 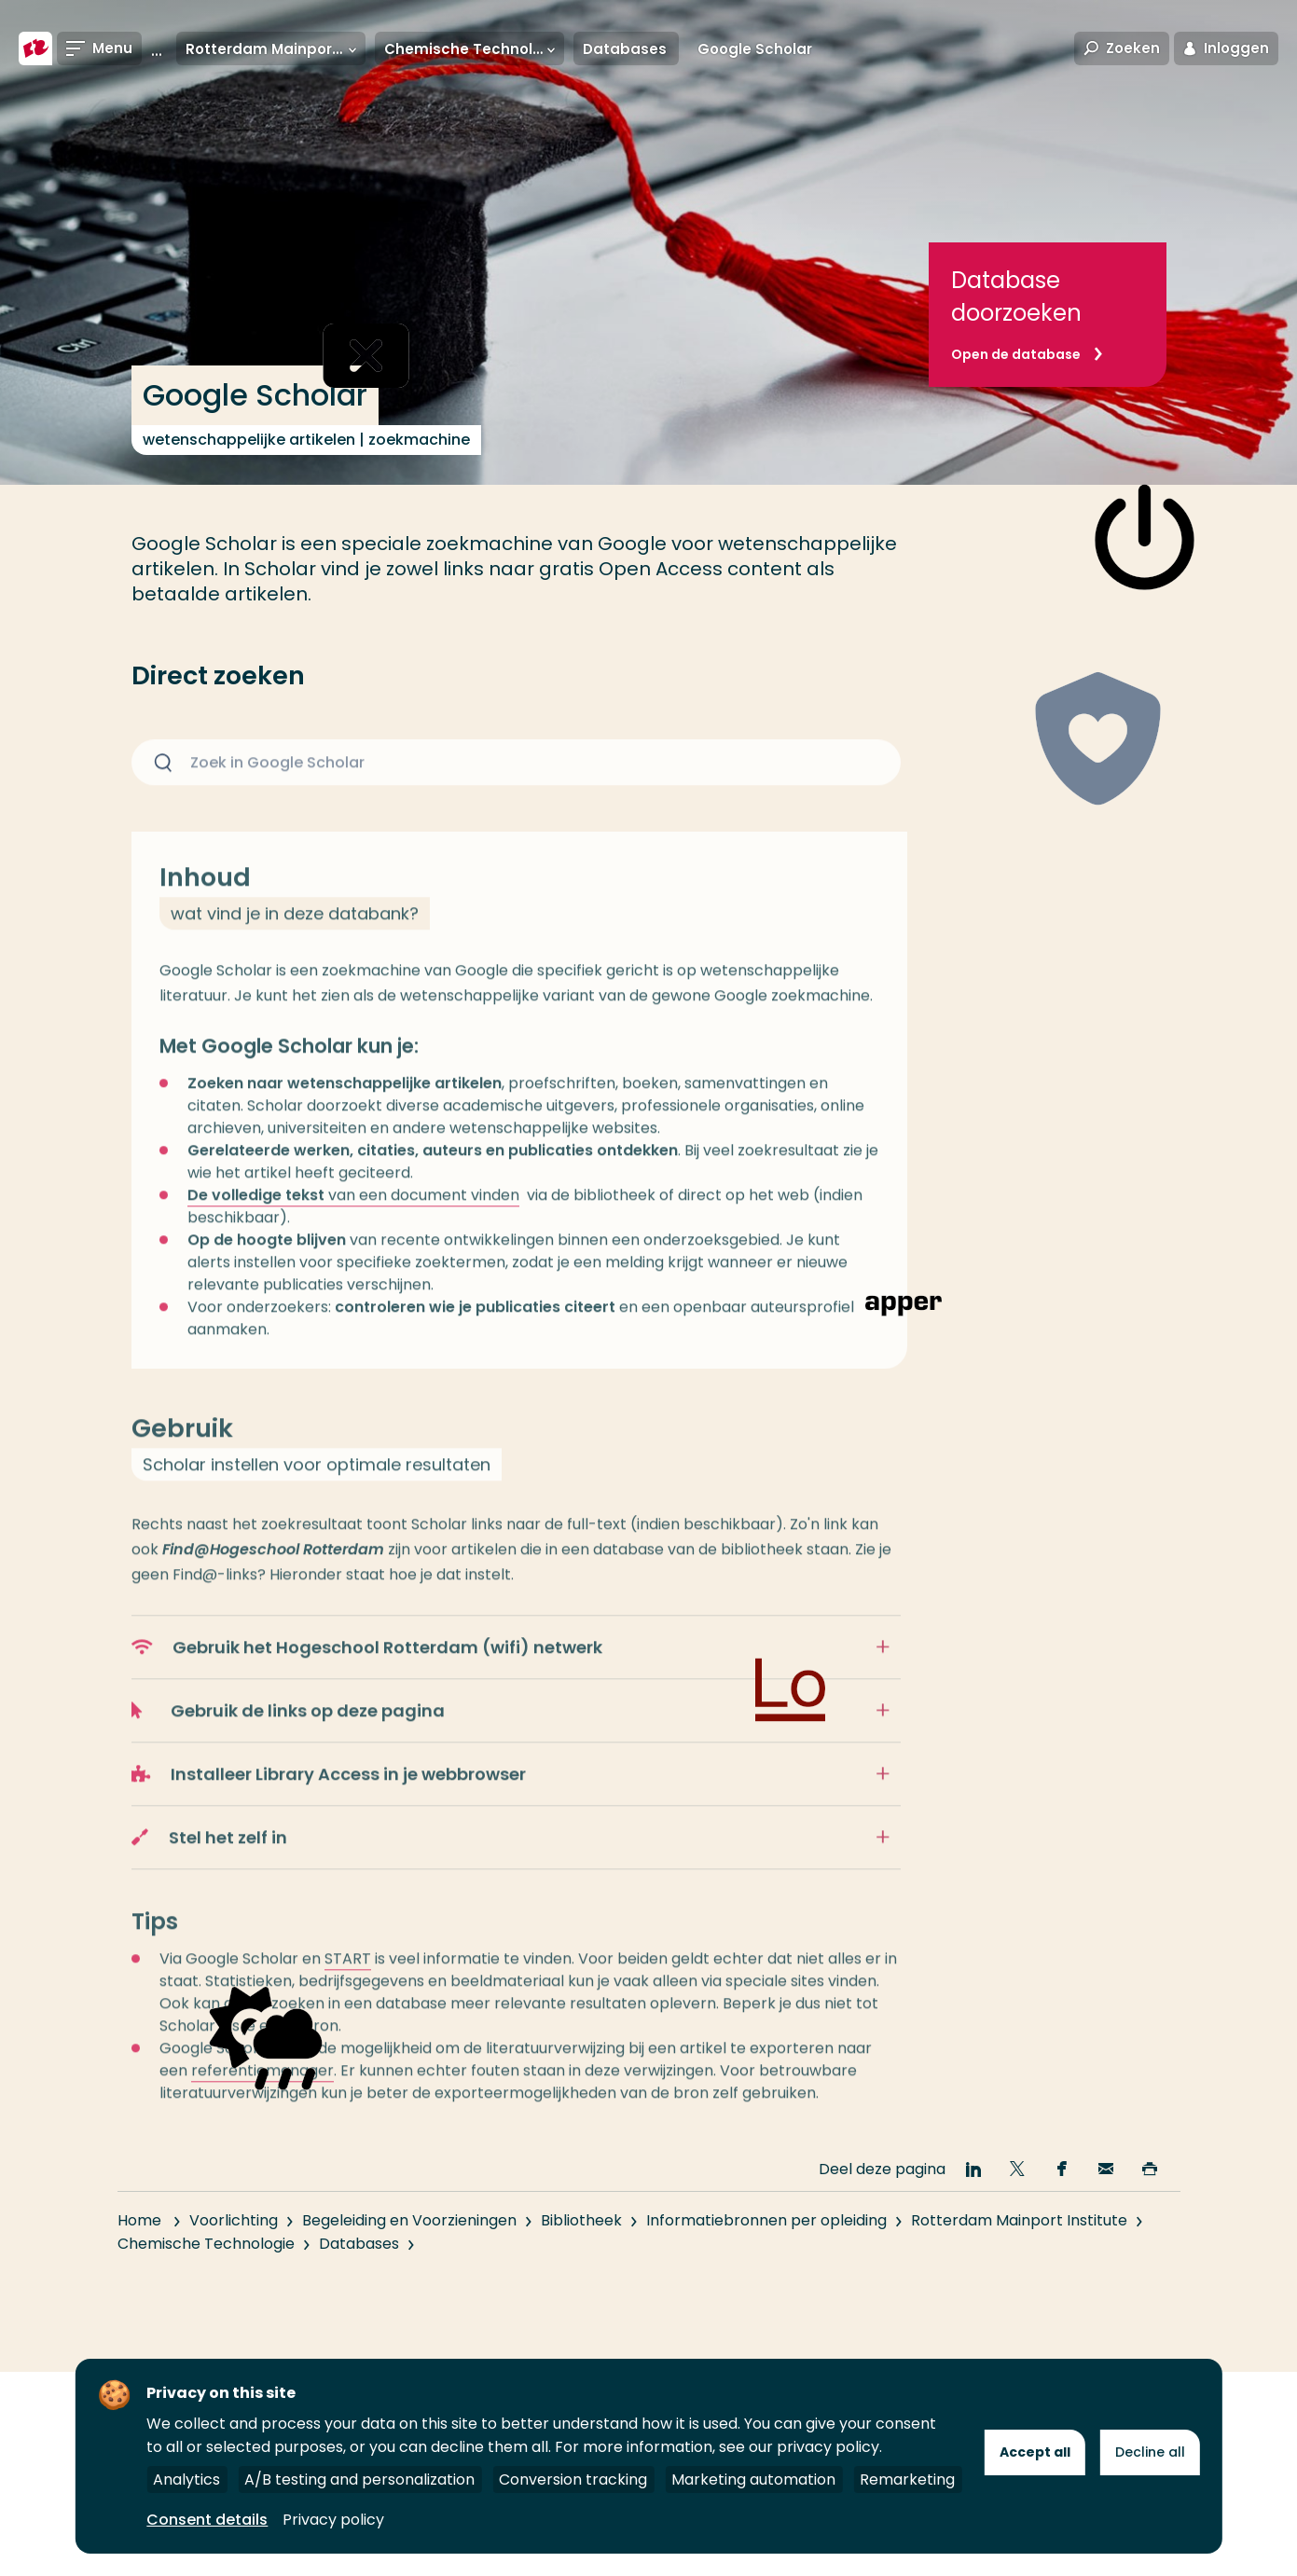 I want to click on close the current window, so click(x=366, y=355).